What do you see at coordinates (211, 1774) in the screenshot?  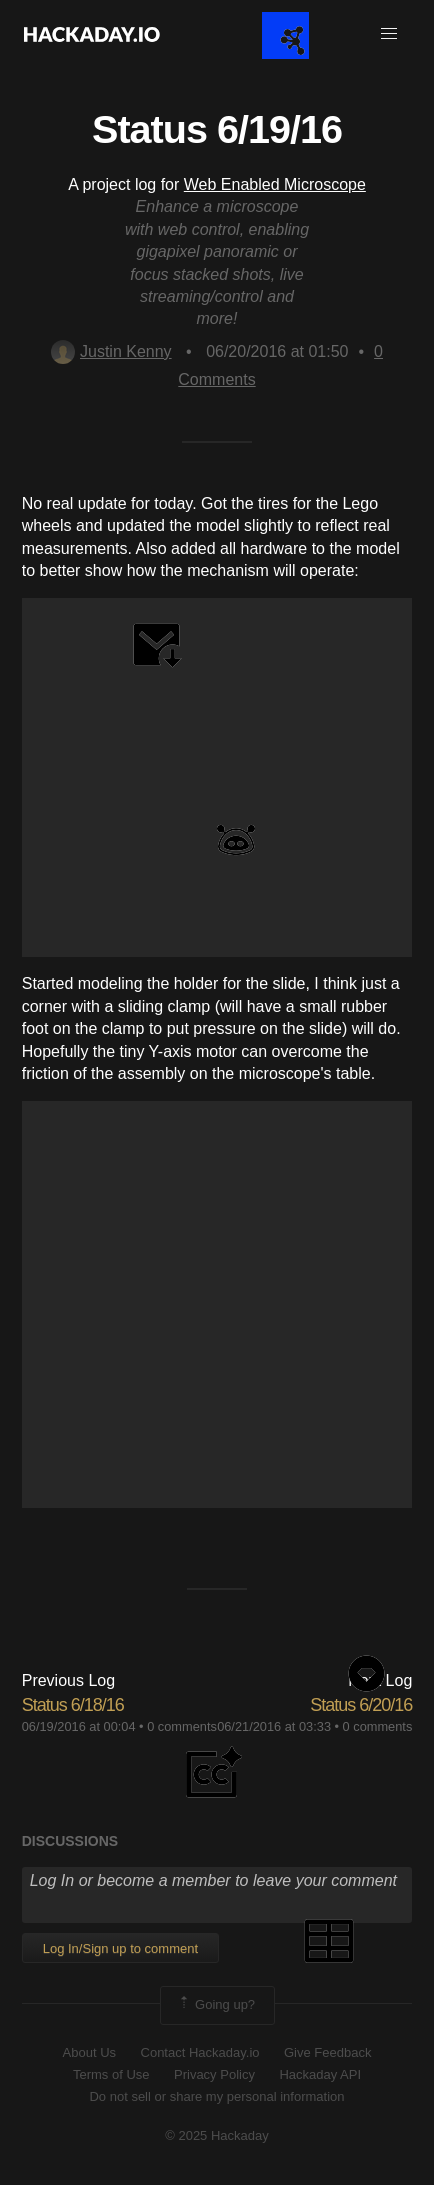 I see `enable AI-powered closed captions` at bounding box center [211, 1774].